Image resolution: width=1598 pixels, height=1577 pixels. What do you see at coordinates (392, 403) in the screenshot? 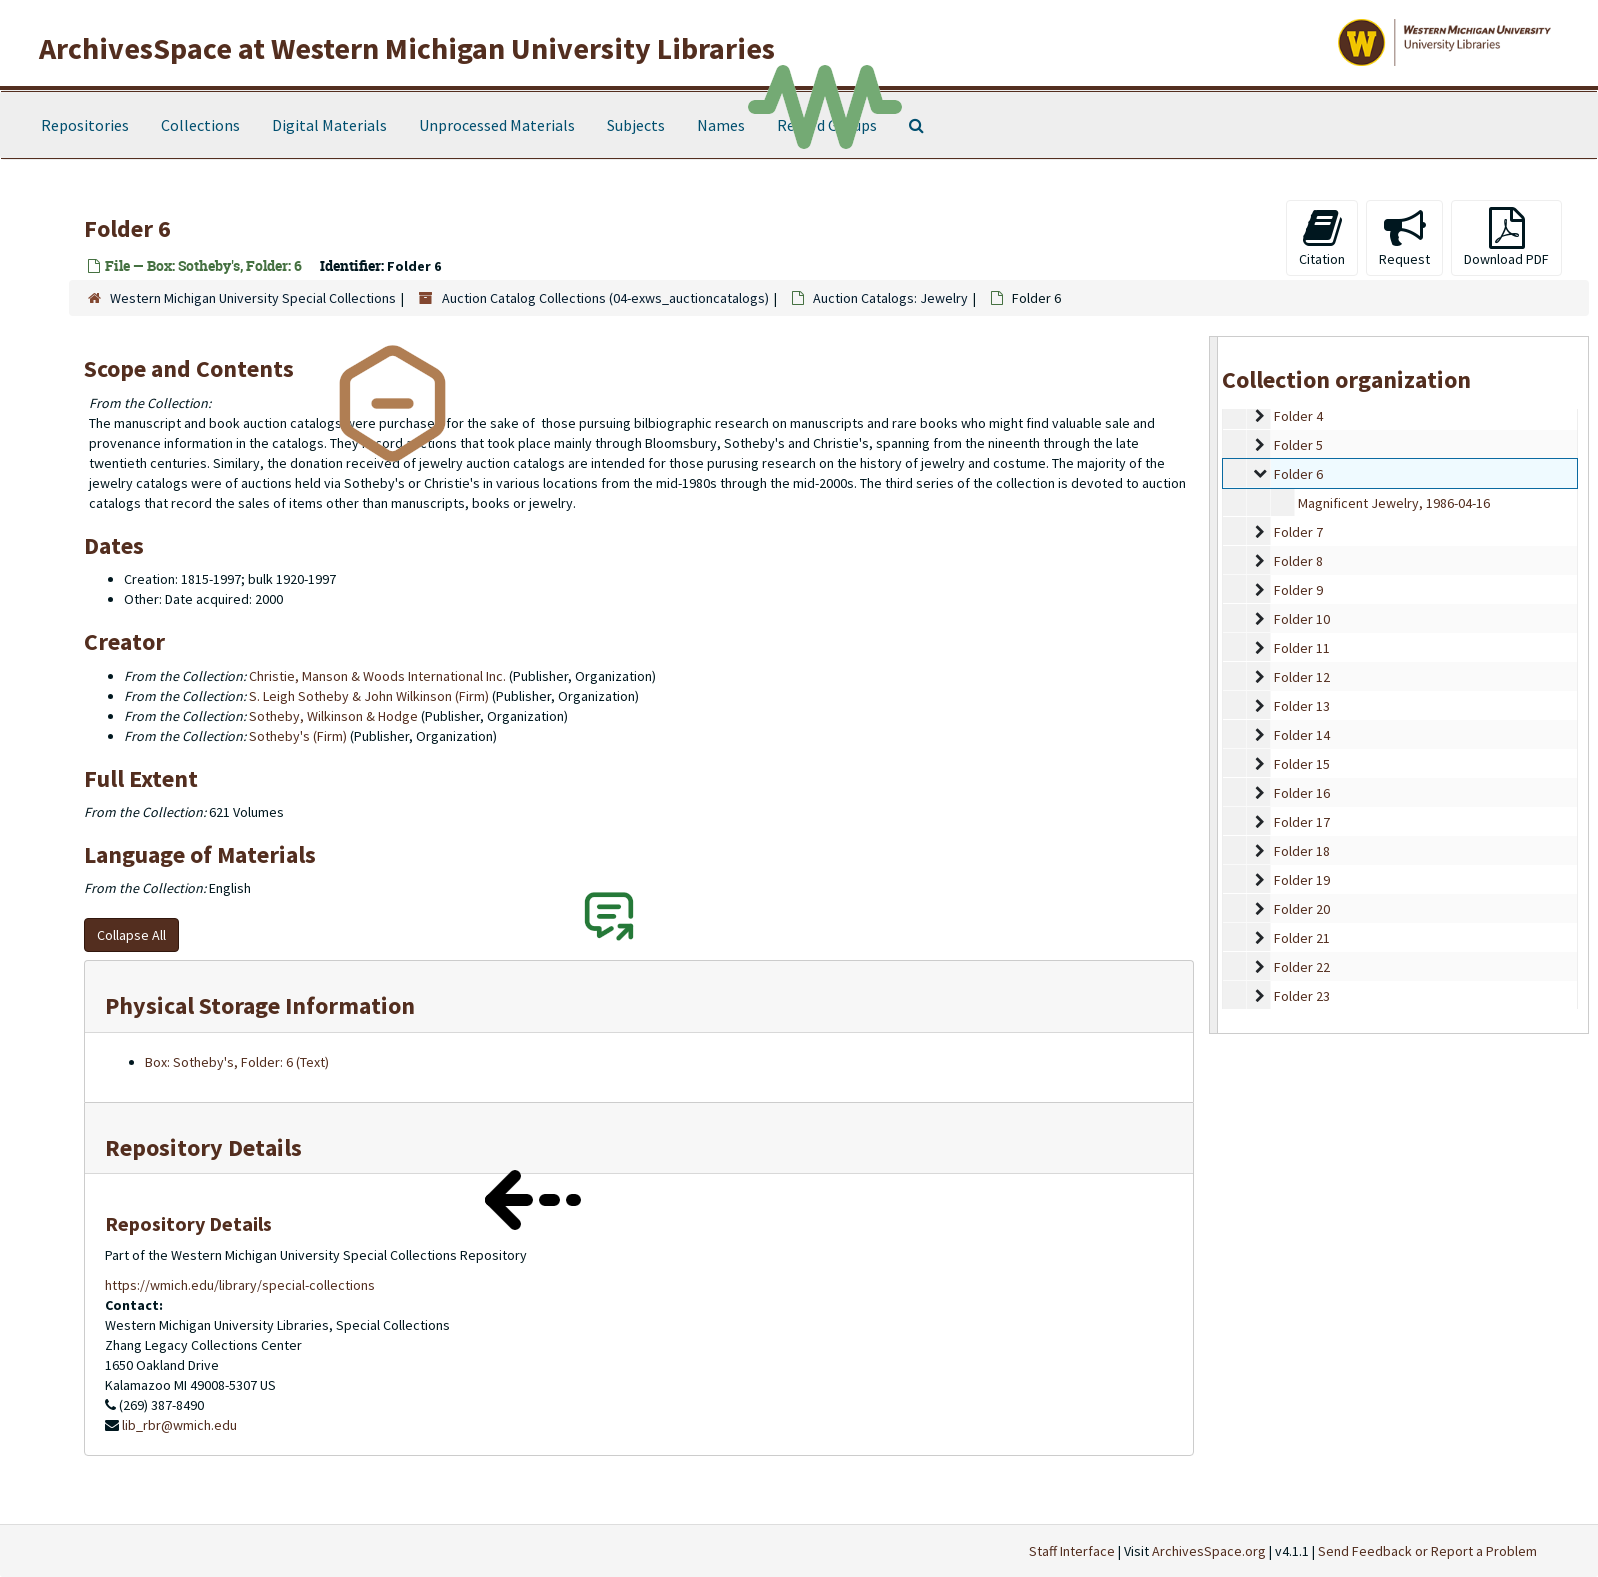
I see `remove item from collection` at bounding box center [392, 403].